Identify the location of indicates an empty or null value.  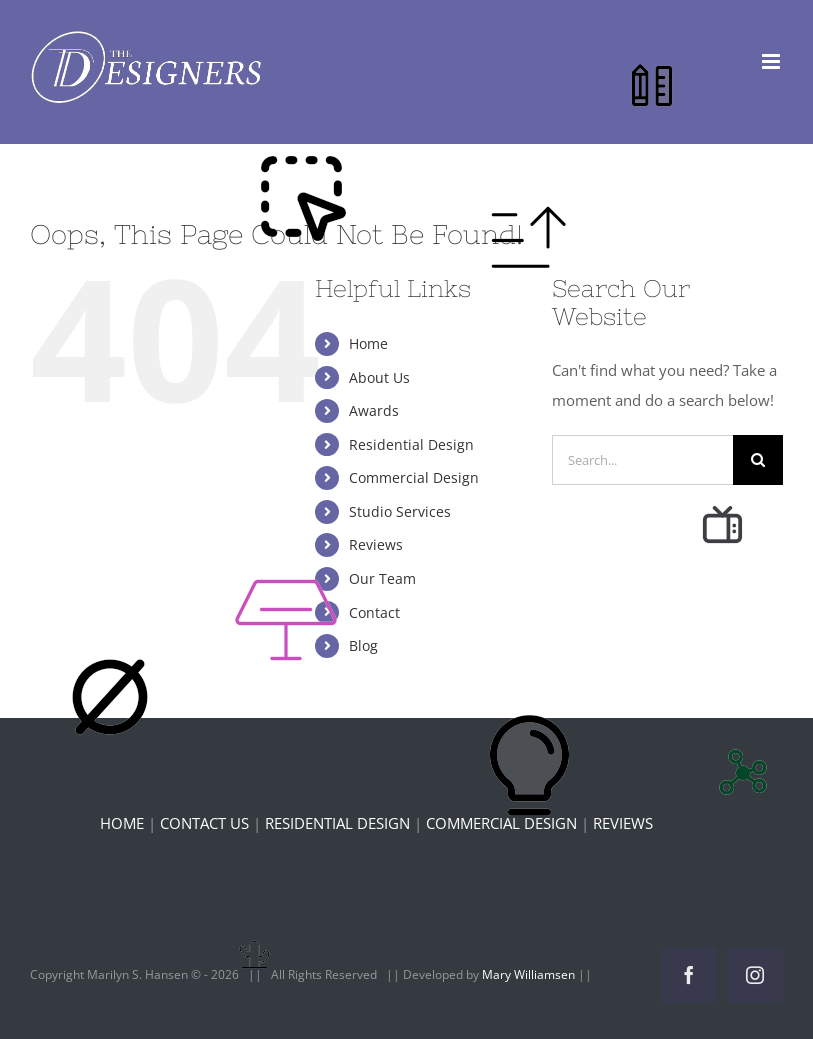
(110, 697).